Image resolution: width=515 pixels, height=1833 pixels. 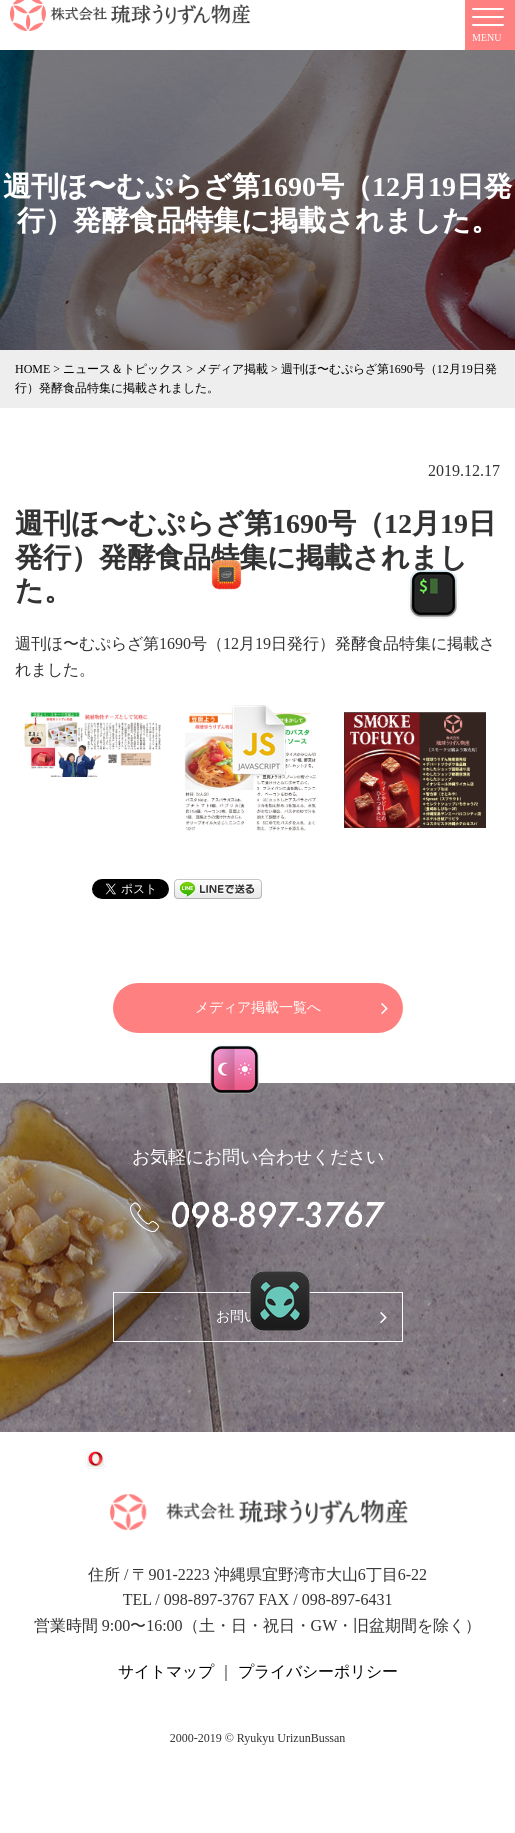 What do you see at coordinates (433, 593) in the screenshot?
I see `open xterm terminal application` at bounding box center [433, 593].